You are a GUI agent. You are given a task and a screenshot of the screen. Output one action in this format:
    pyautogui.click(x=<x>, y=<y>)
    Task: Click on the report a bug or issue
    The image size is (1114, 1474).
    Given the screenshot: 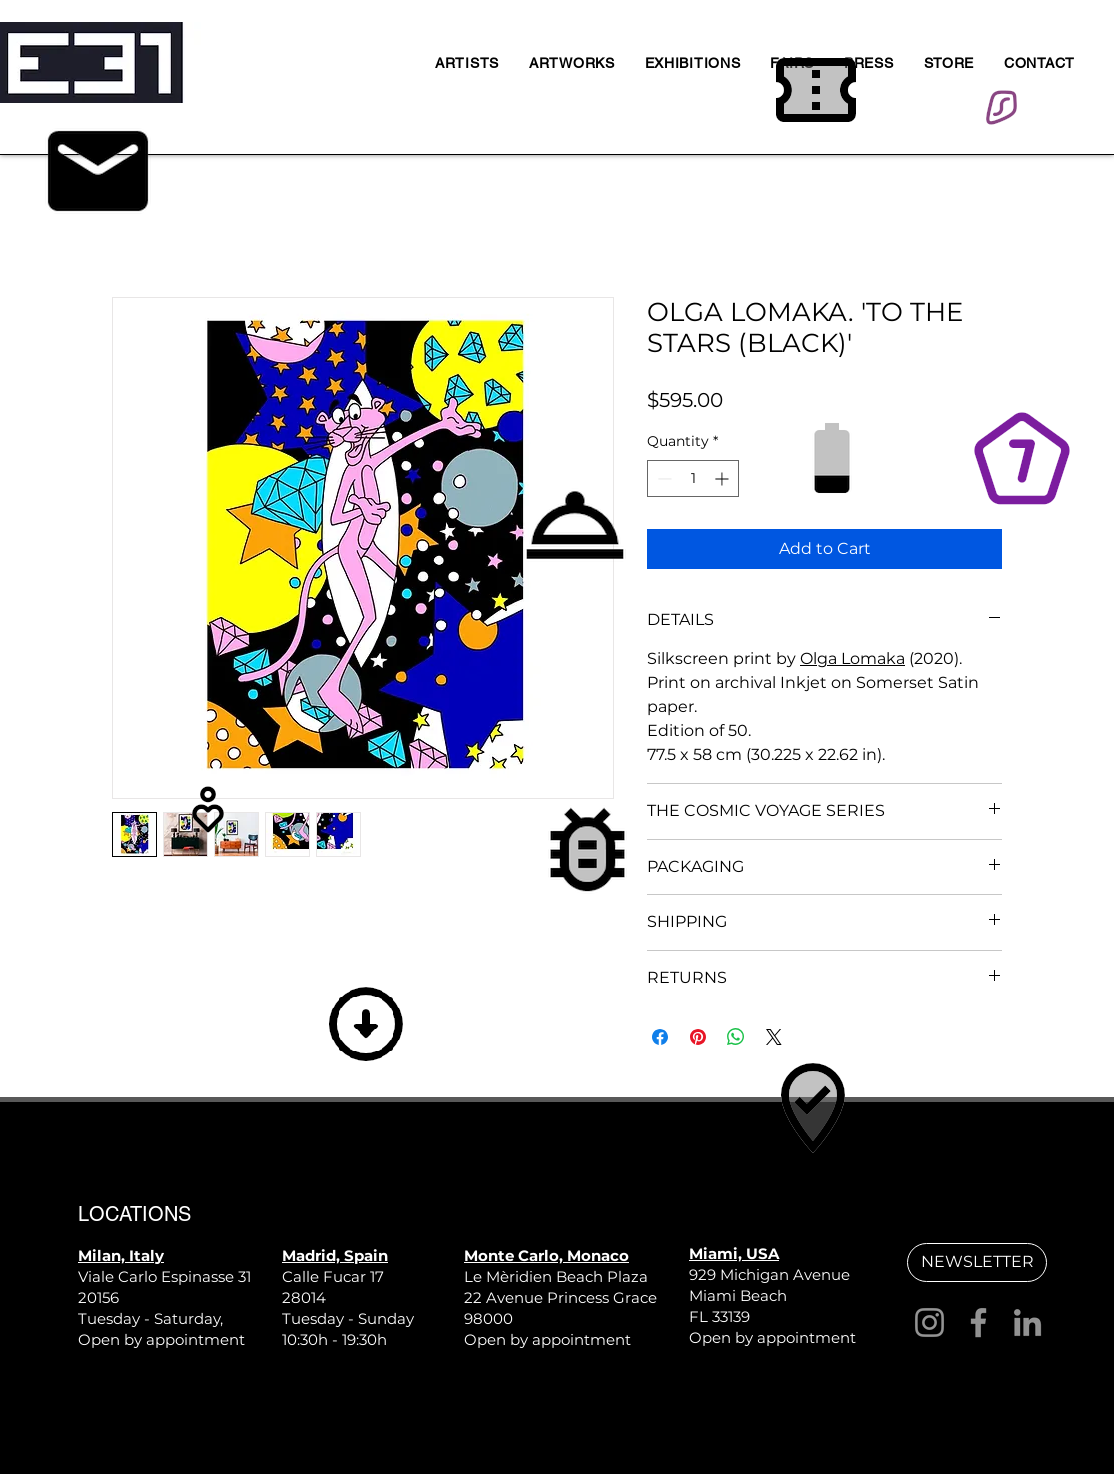 What is the action you would take?
    pyautogui.click(x=587, y=849)
    